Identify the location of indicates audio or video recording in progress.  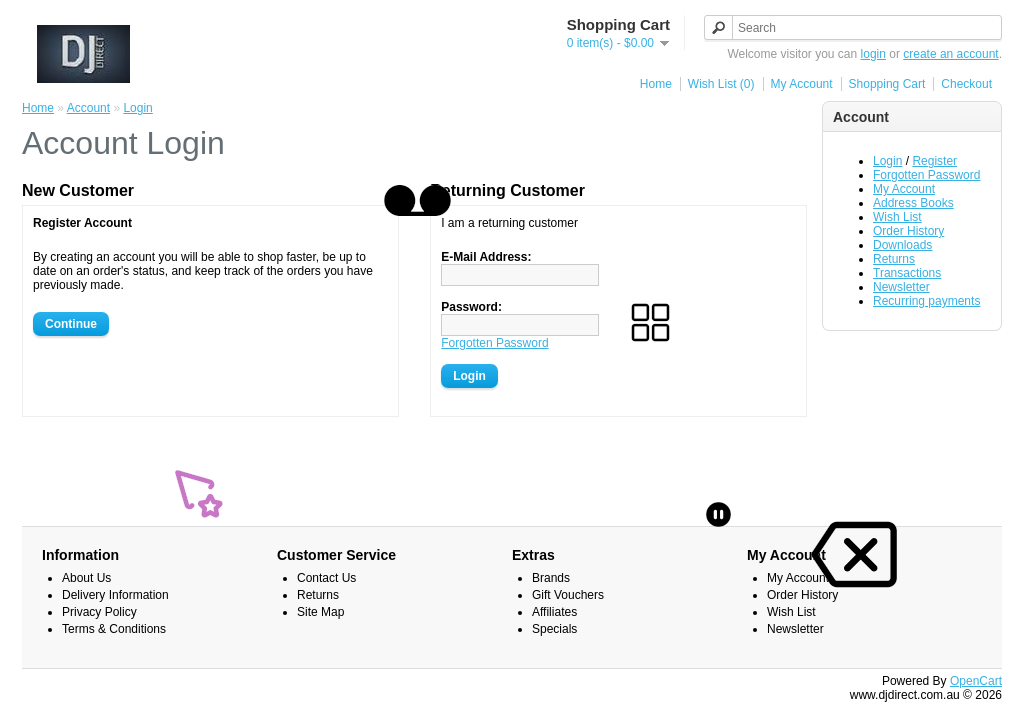
(417, 200).